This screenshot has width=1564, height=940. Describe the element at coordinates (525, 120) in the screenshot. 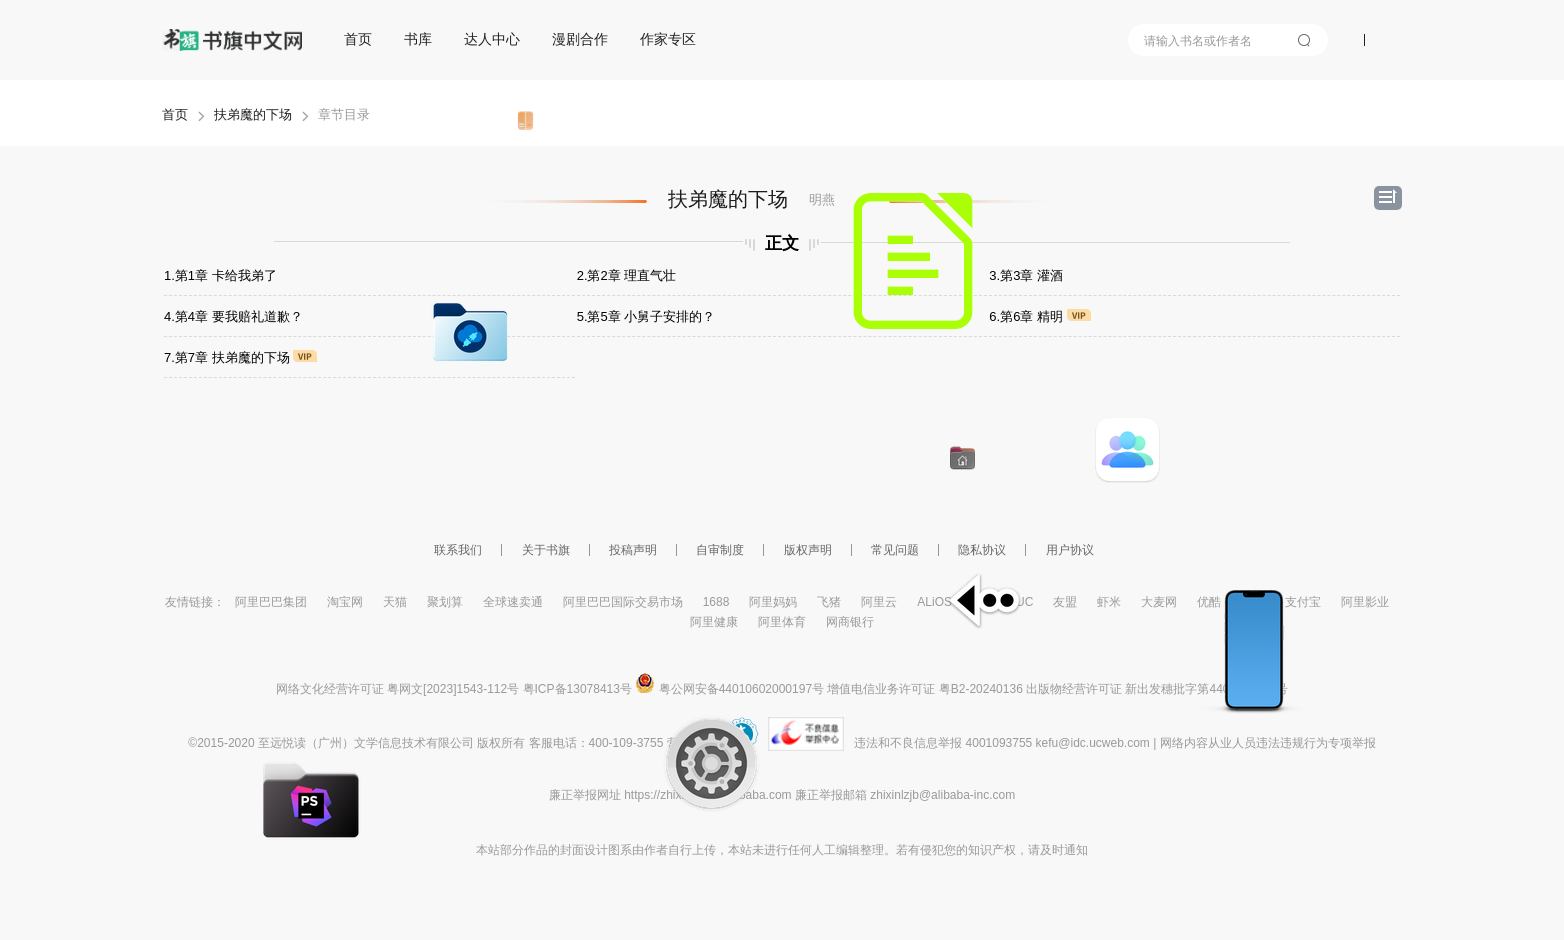

I see `a software package or archive file` at that location.